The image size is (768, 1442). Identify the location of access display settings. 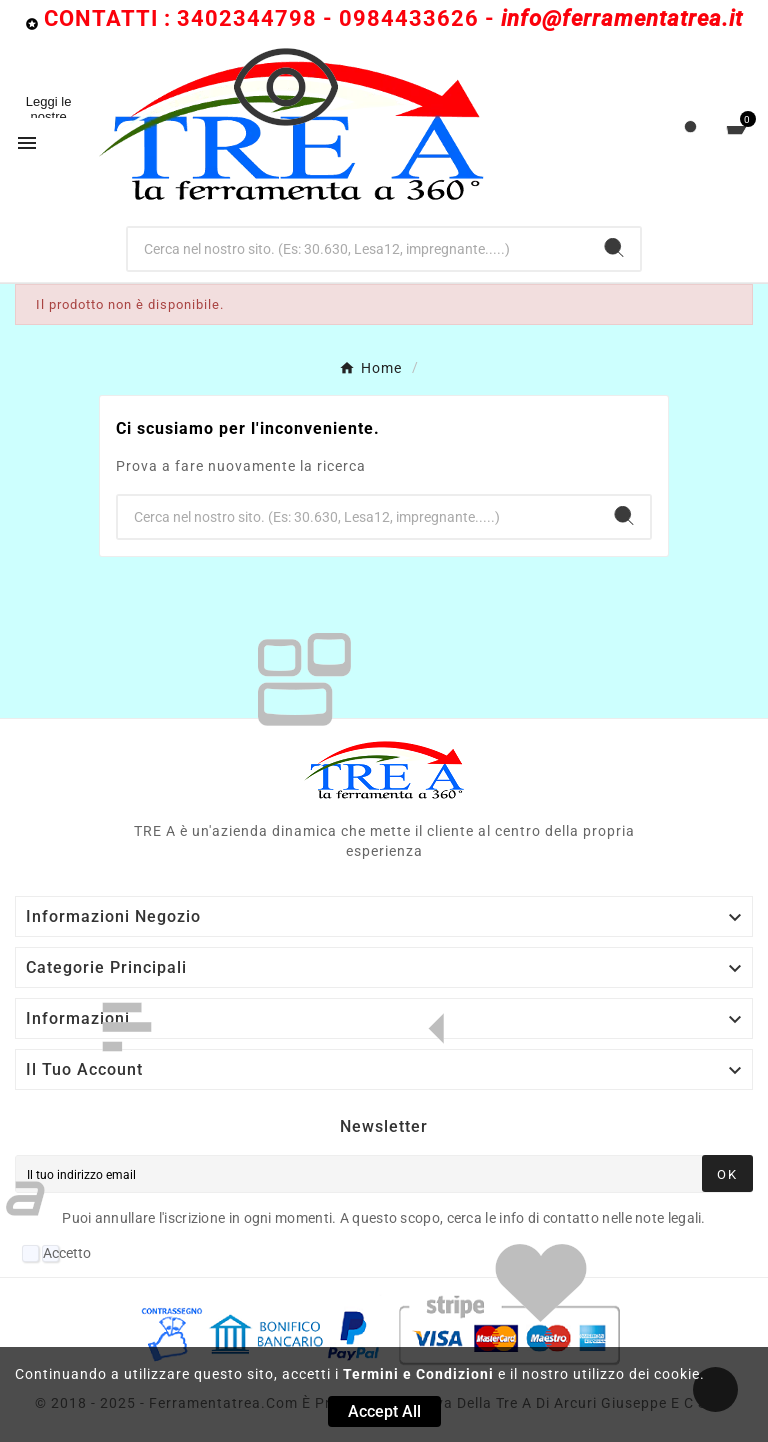
(286, 87).